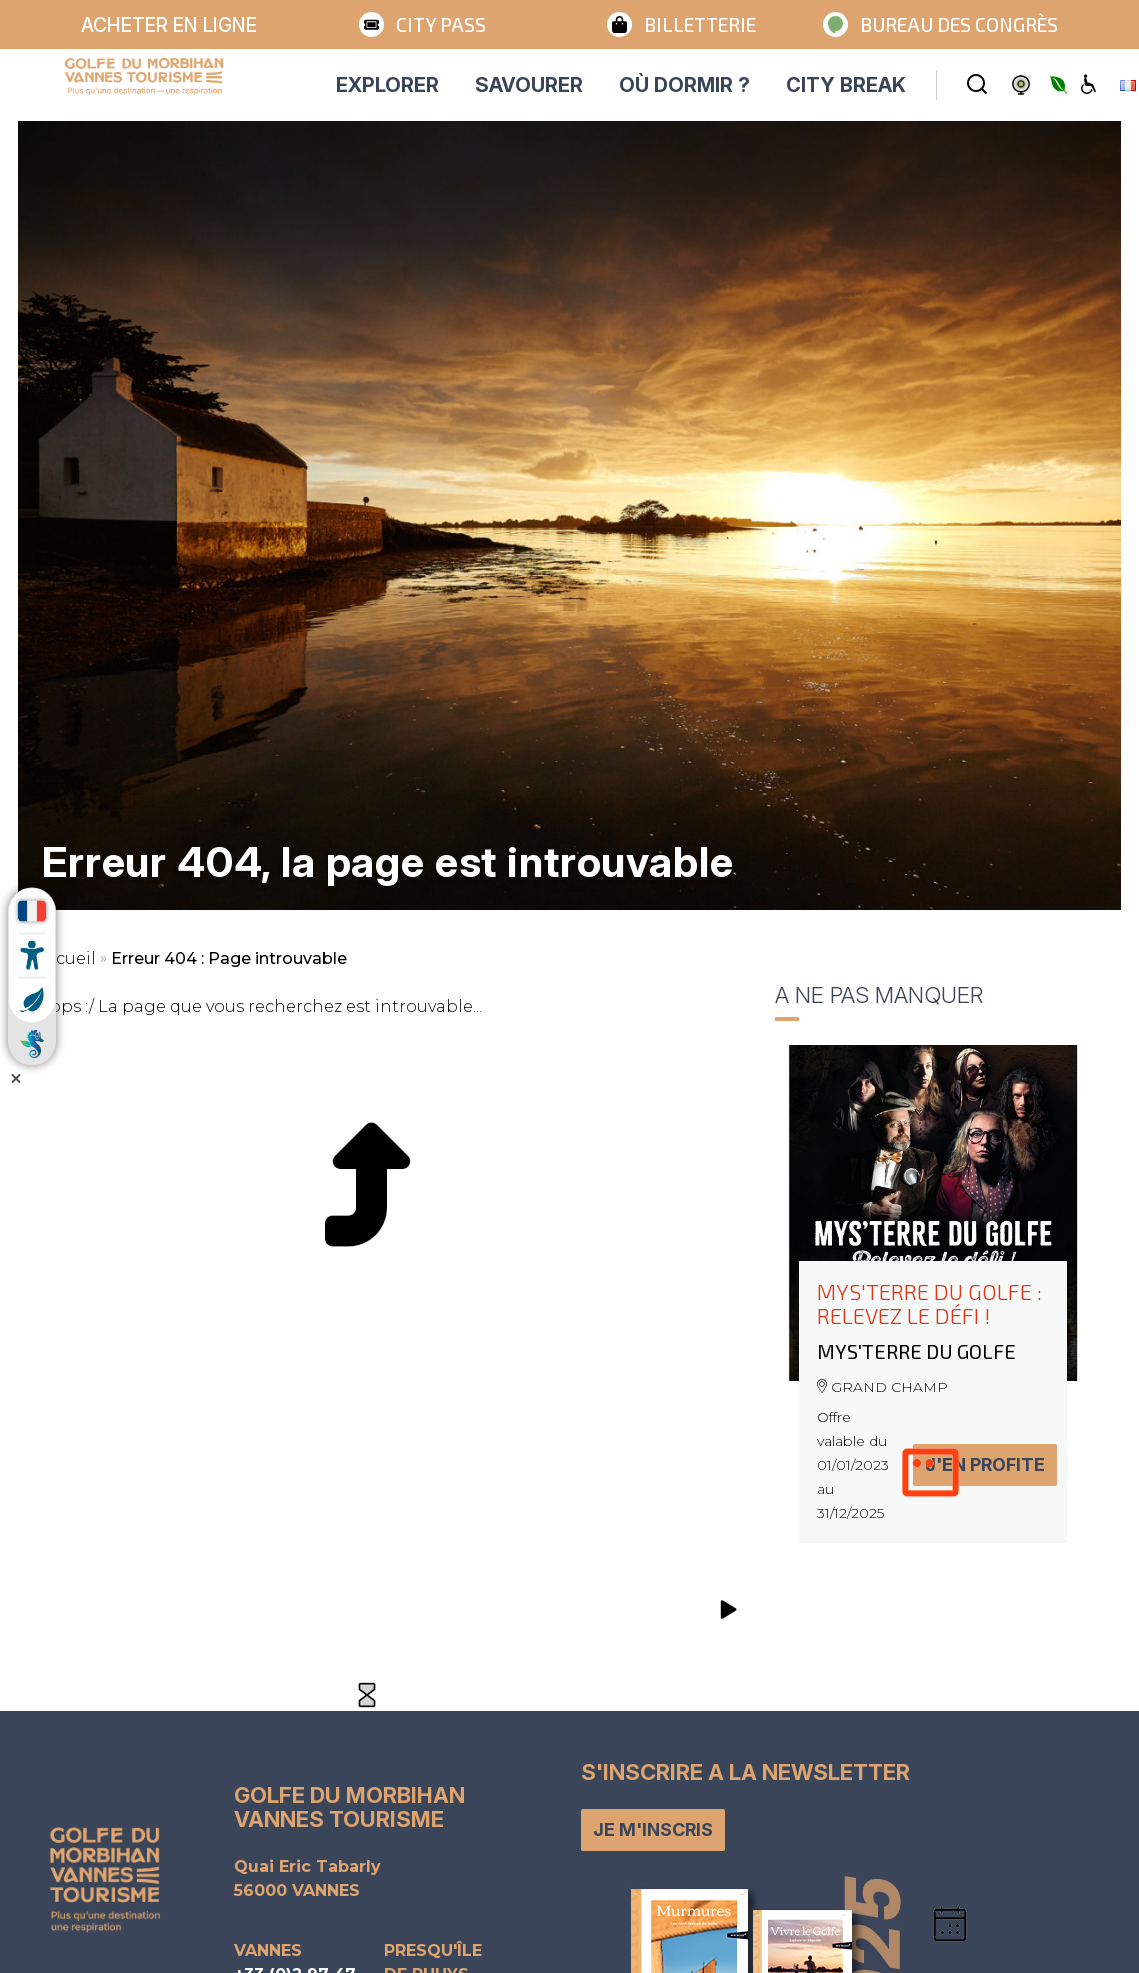  What do you see at coordinates (930, 1472) in the screenshot?
I see `open application window` at bounding box center [930, 1472].